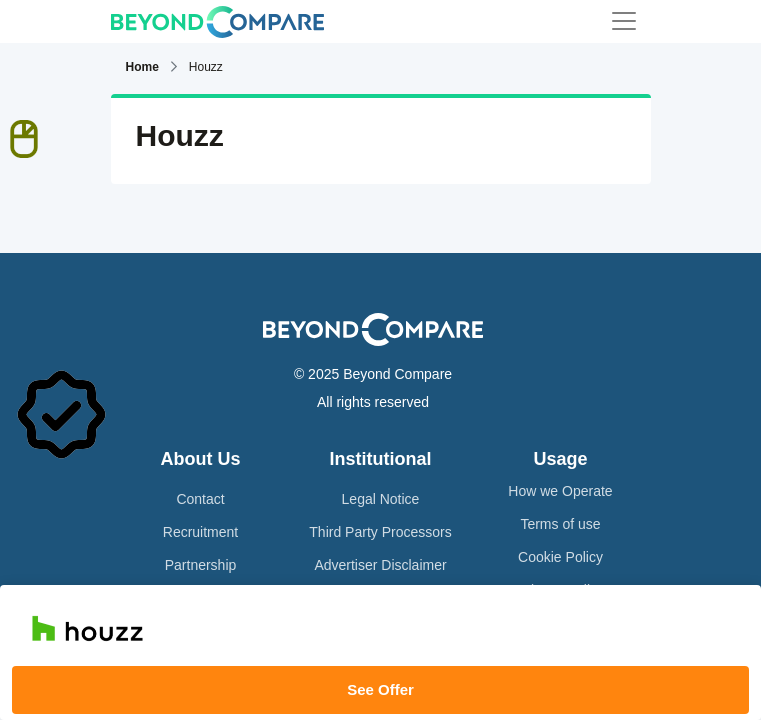 The image size is (761, 720). I want to click on indicates verified or authenticated status, so click(61, 414).